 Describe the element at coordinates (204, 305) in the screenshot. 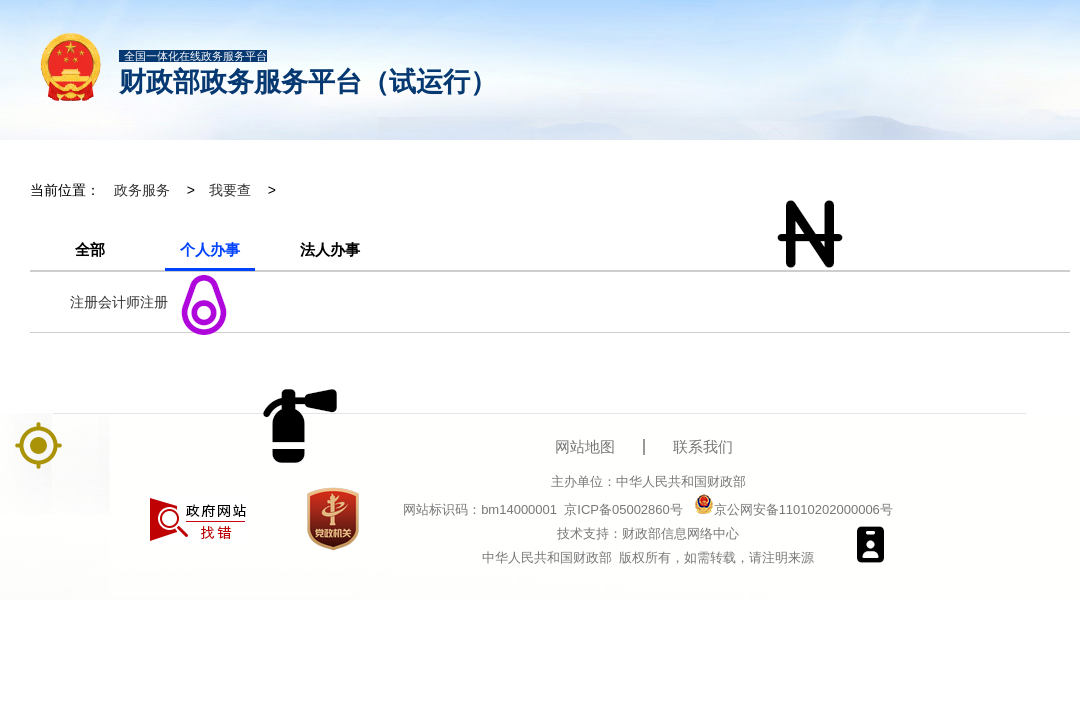

I see `browse healthy food or recipe options` at that location.